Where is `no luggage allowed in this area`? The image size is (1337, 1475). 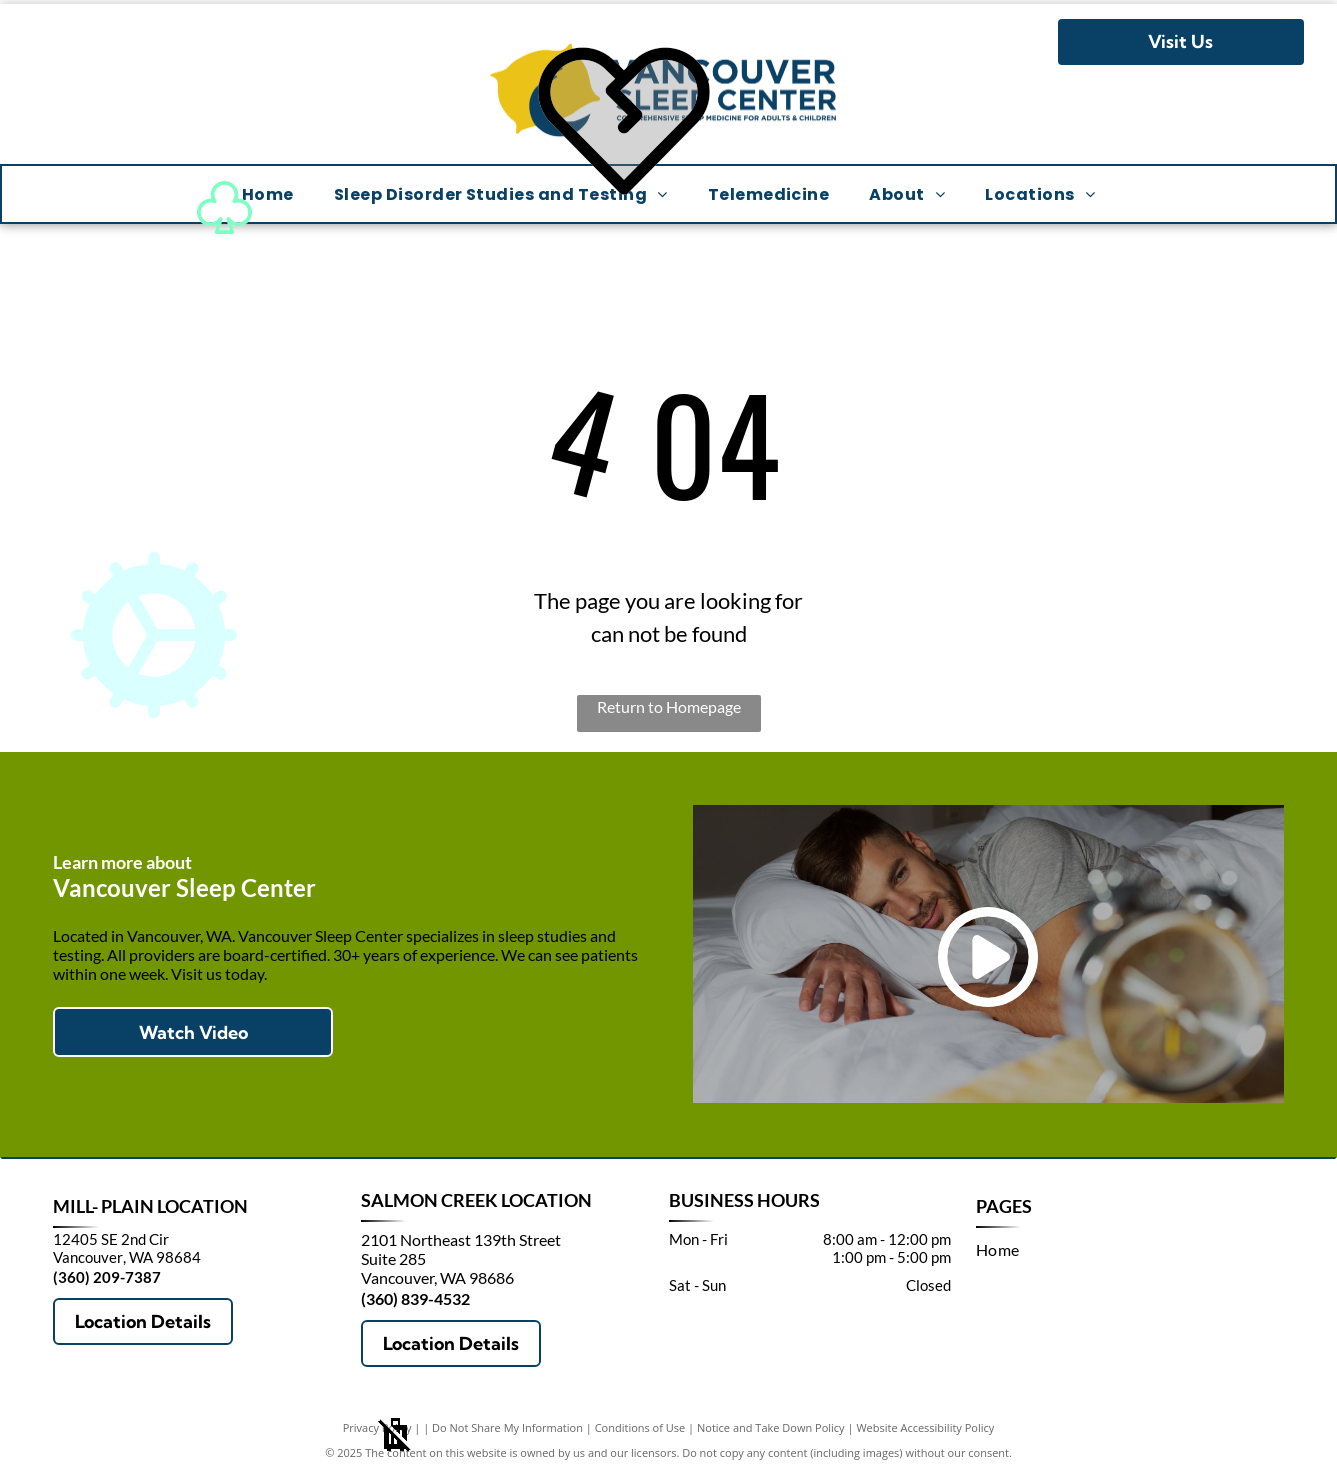
no luggage allowed in this area is located at coordinates (395, 1434).